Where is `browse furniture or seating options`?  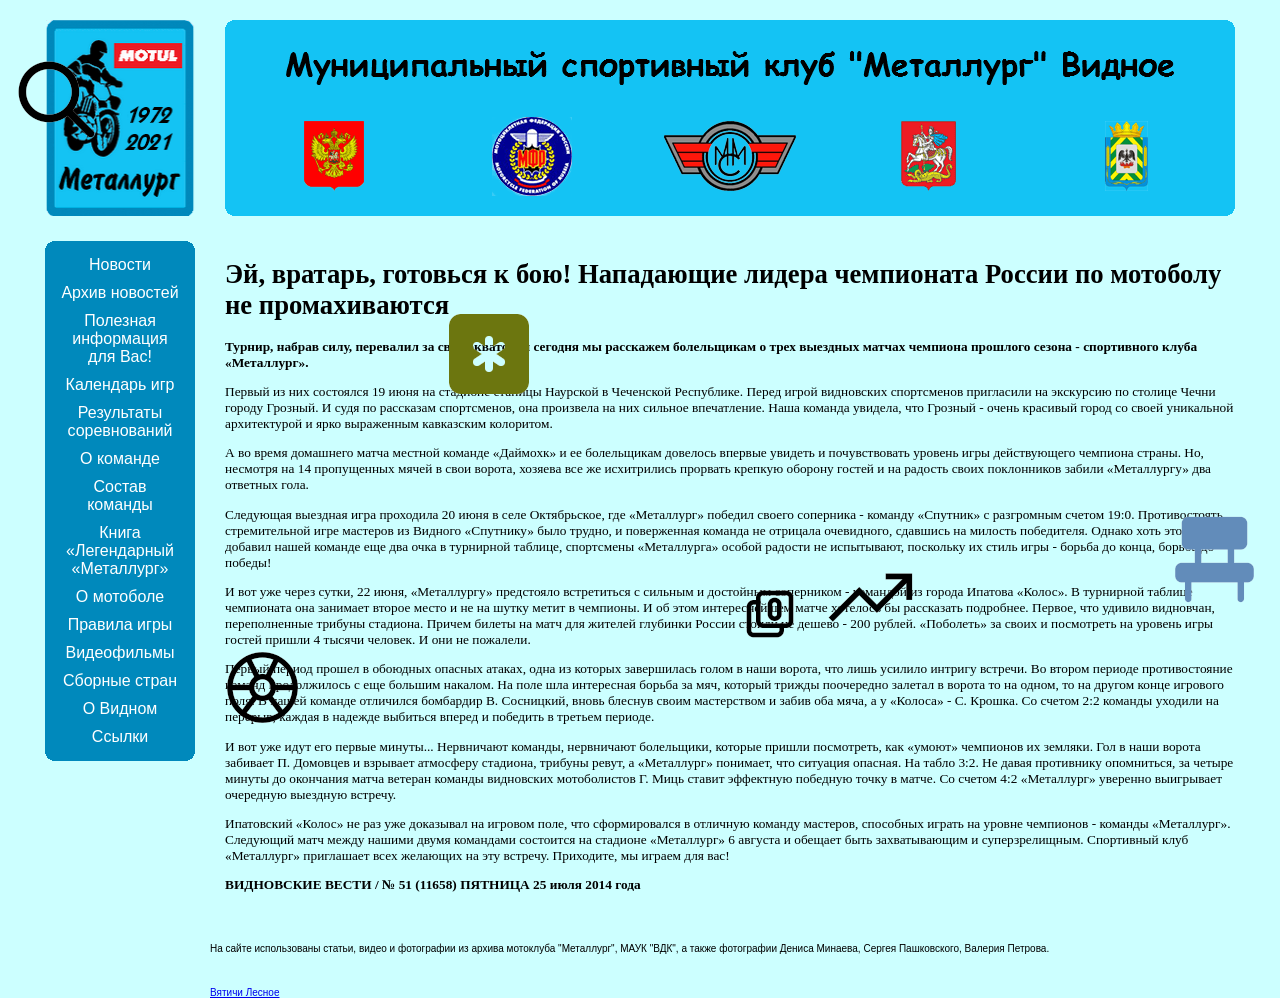
browse furniture or seating options is located at coordinates (1214, 559).